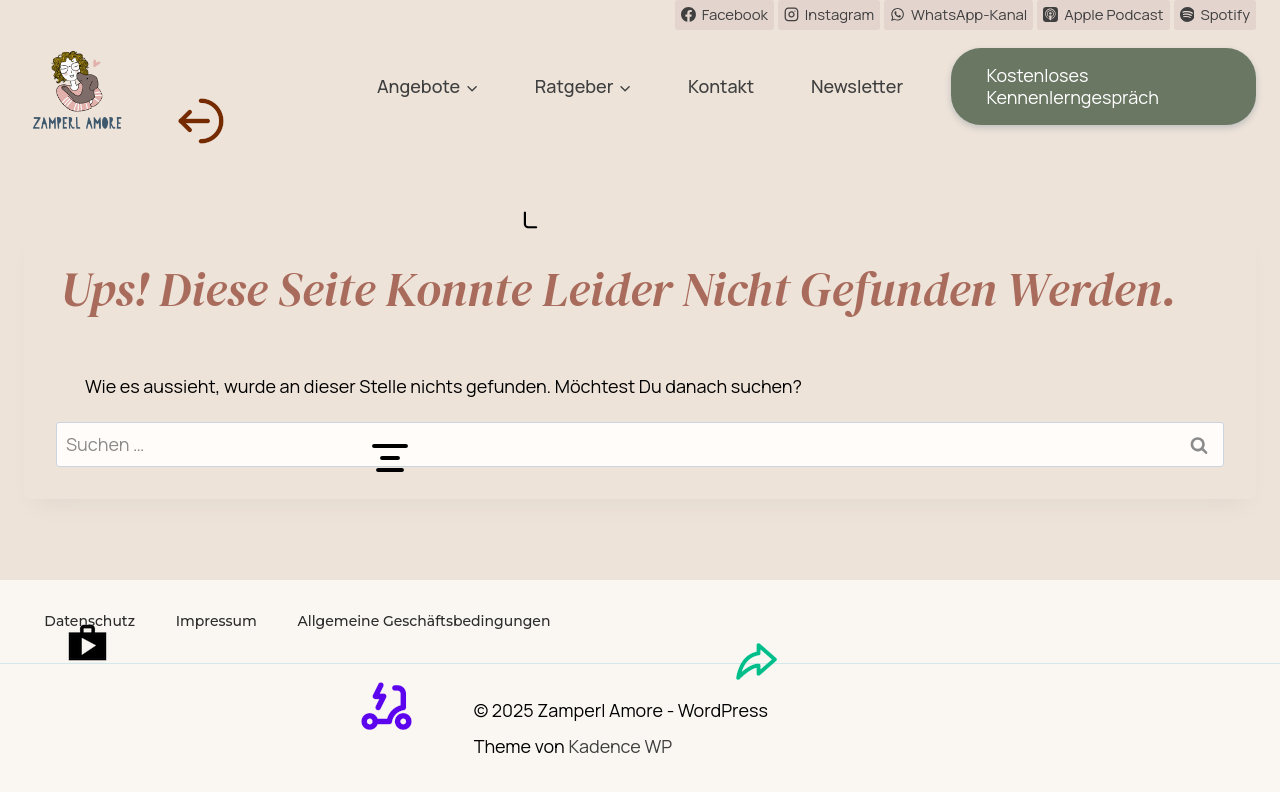  What do you see at coordinates (390, 458) in the screenshot?
I see `center-align text or content` at bounding box center [390, 458].